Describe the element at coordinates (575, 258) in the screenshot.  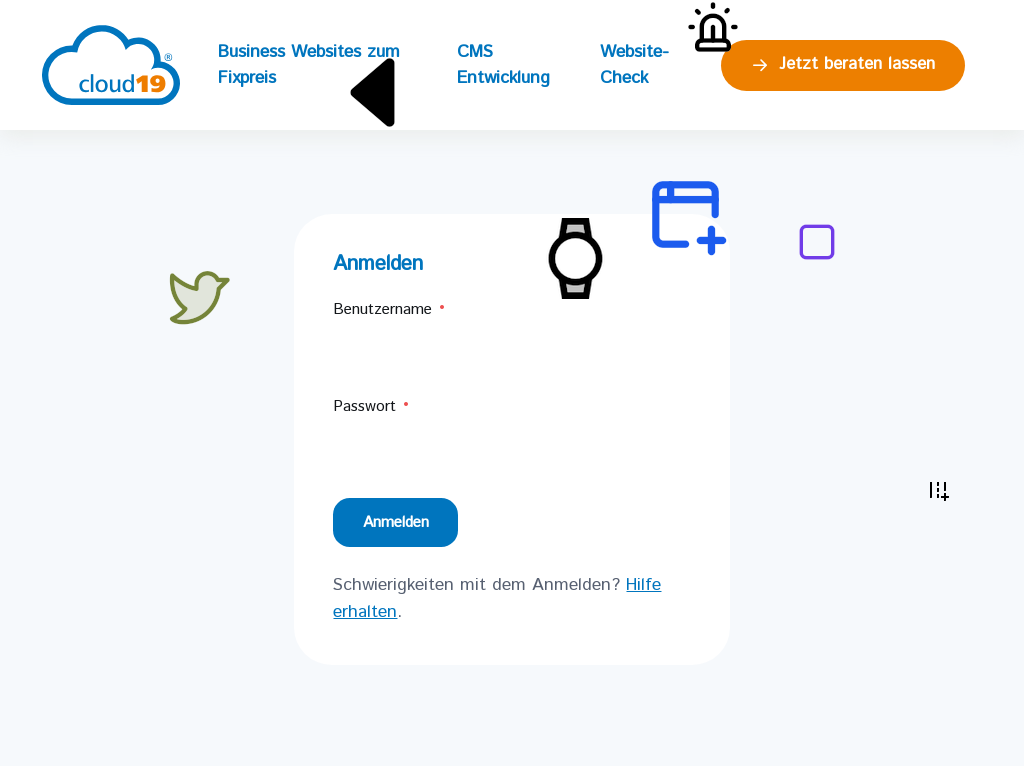
I see `access smartwatch settings or companion app` at that location.